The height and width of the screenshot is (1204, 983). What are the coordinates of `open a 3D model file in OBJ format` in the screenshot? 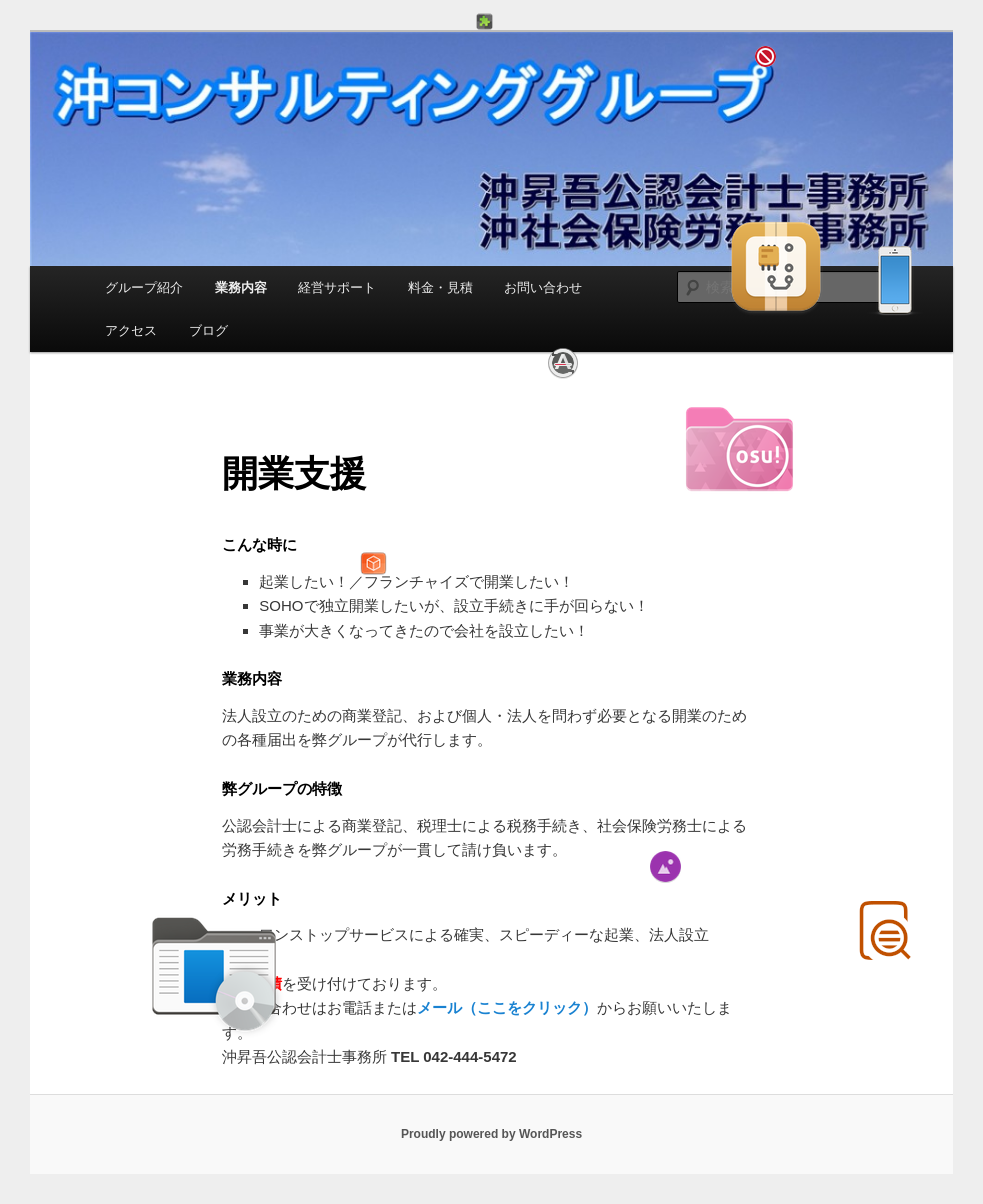 It's located at (373, 562).